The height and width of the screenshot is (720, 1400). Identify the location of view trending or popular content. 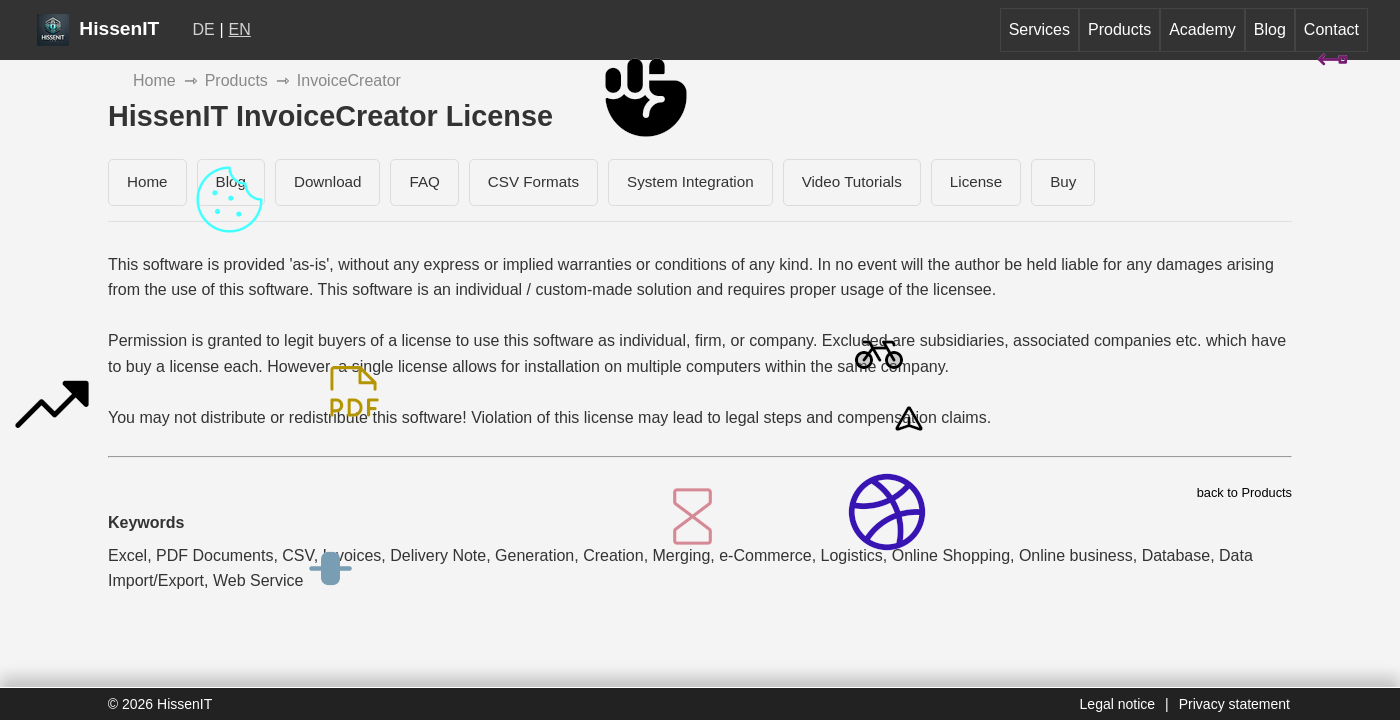
(52, 407).